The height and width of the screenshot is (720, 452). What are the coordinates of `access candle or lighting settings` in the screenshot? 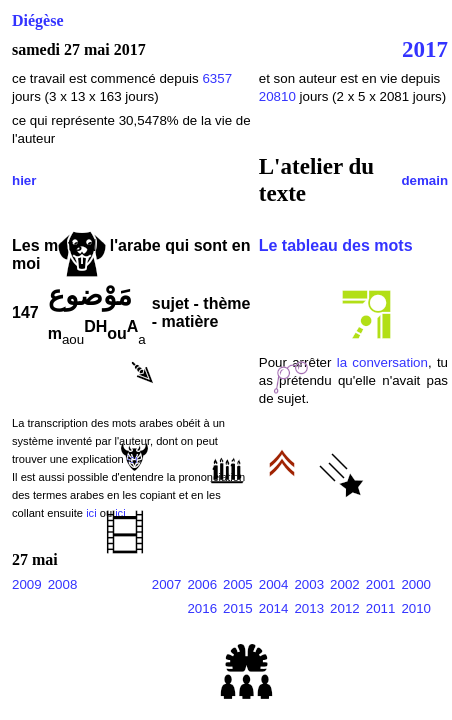 It's located at (227, 467).